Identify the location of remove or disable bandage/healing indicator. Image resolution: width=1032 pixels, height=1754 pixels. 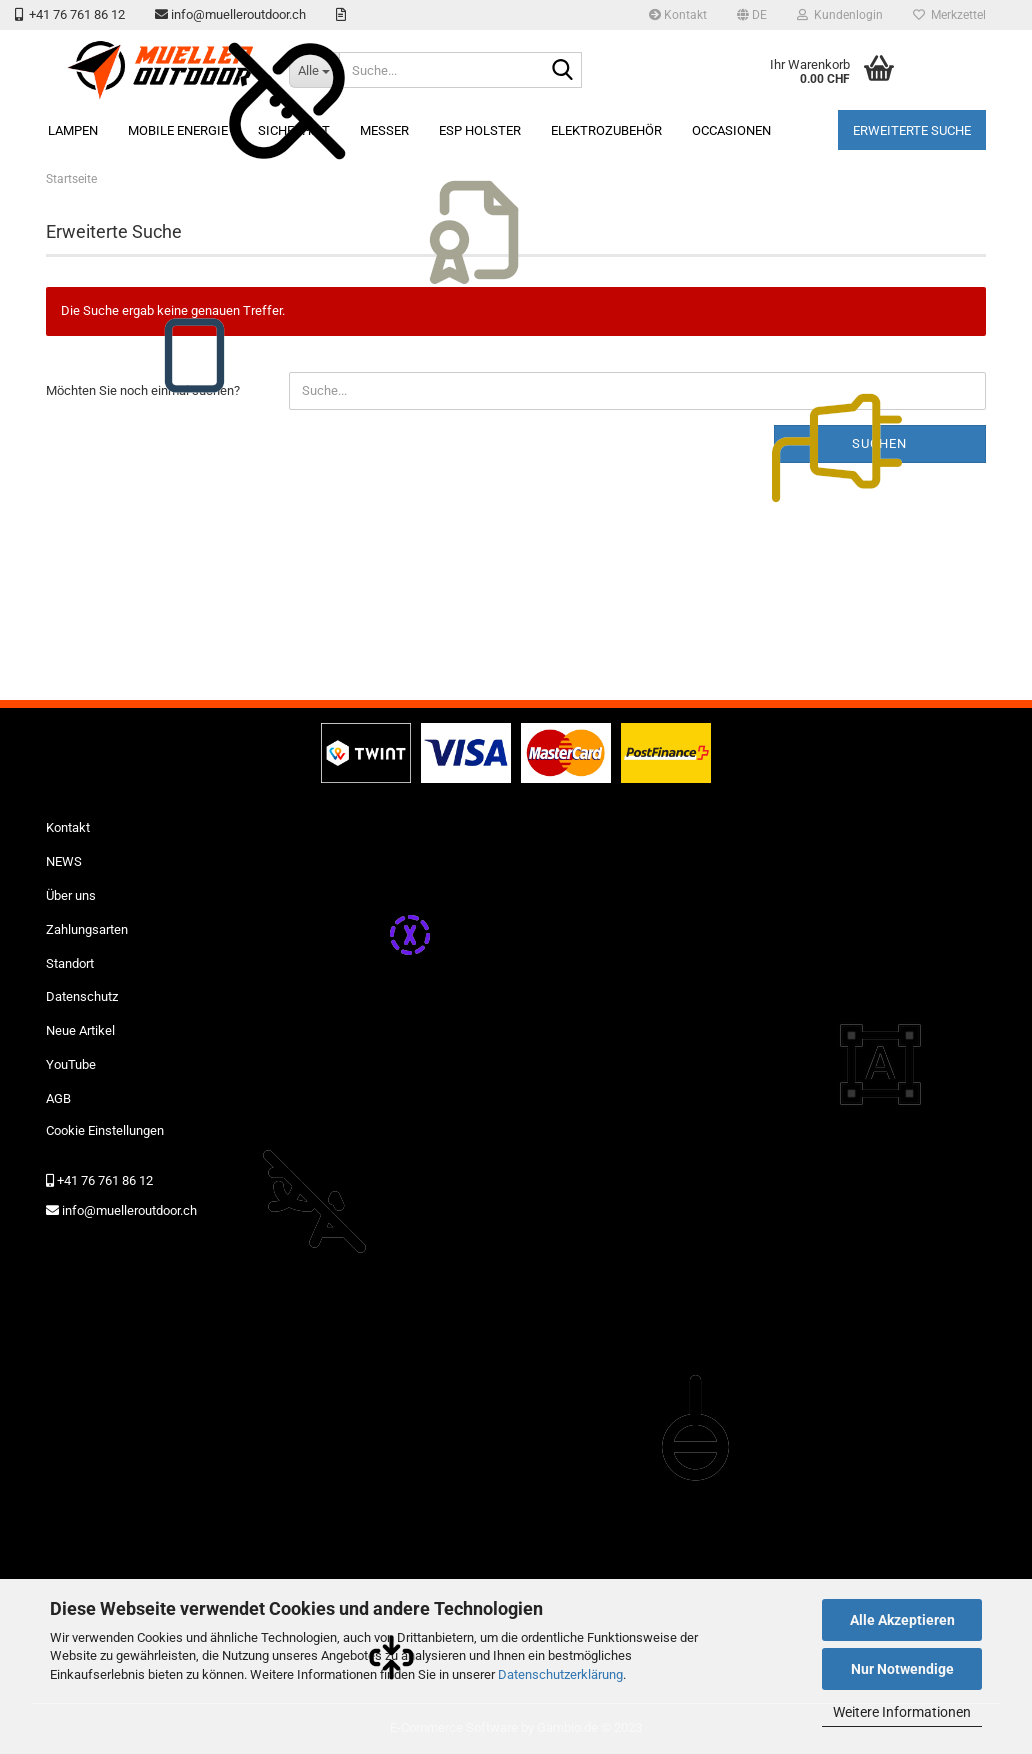
(287, 101).